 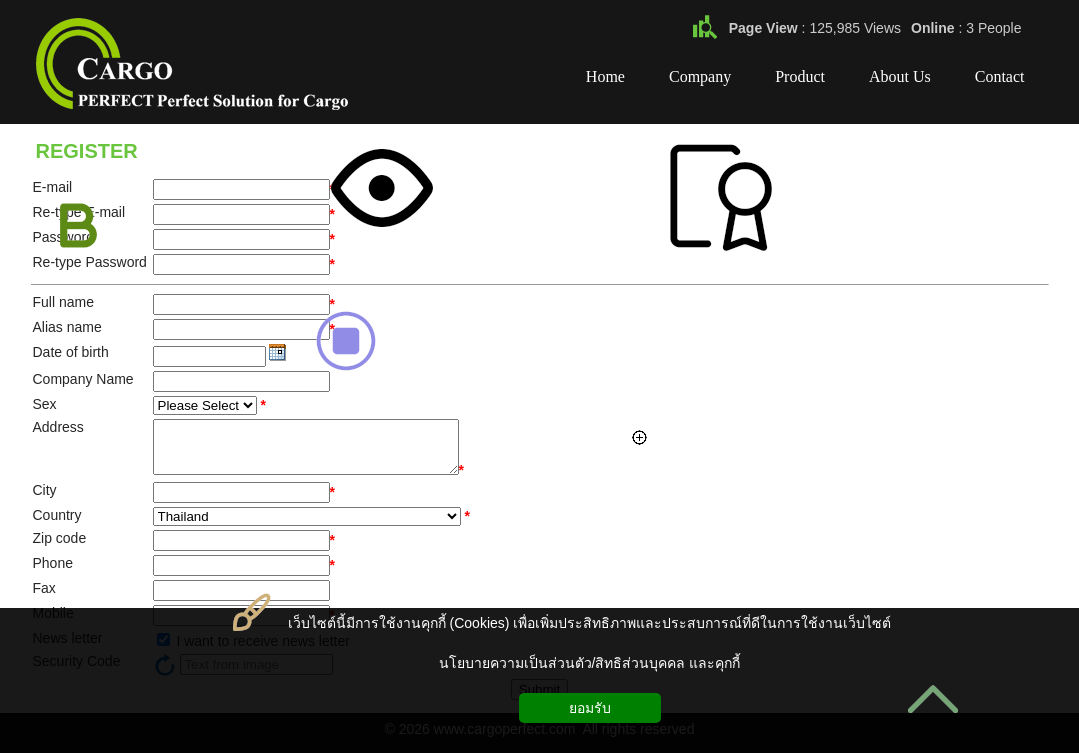 I want to click on customize appearance or theme settings, so click(x=252, y=612).